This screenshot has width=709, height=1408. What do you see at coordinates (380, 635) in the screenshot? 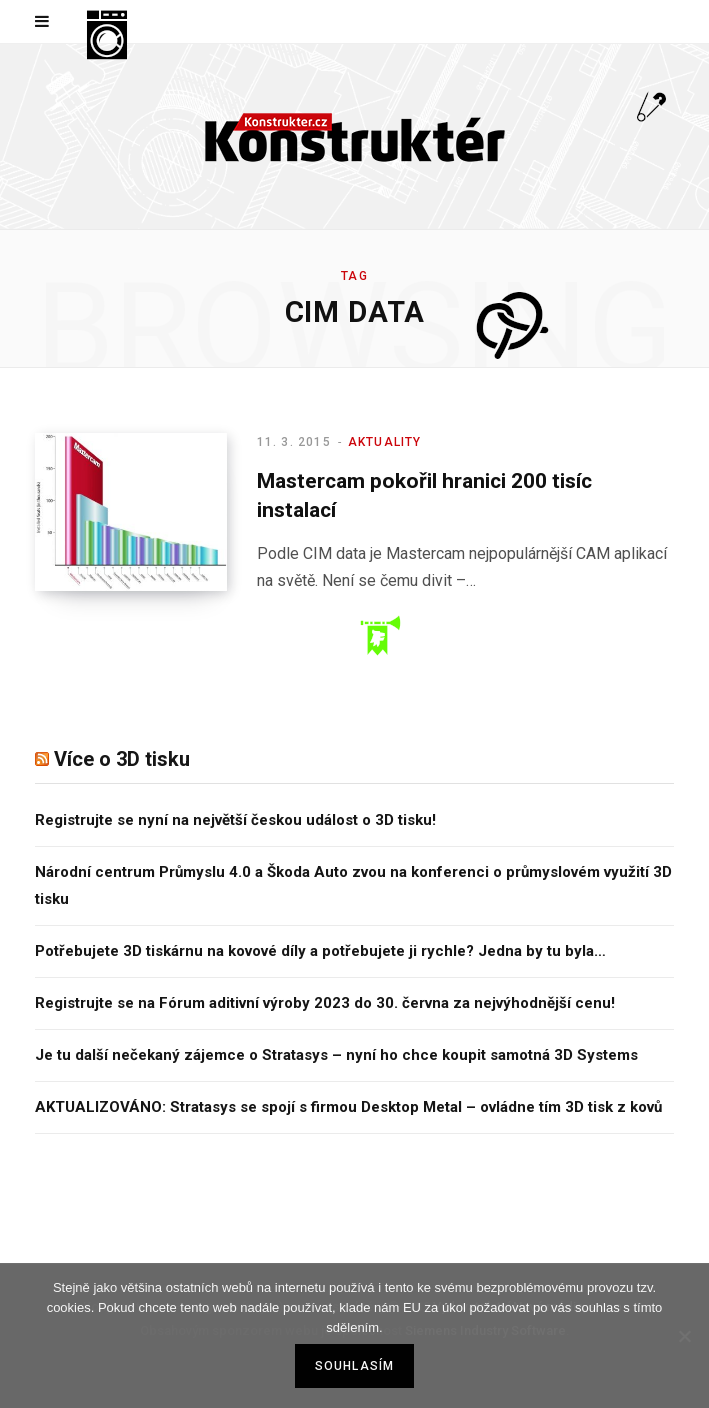
I see `announce a new achievement or milestone` at bounding box center [380, 635].